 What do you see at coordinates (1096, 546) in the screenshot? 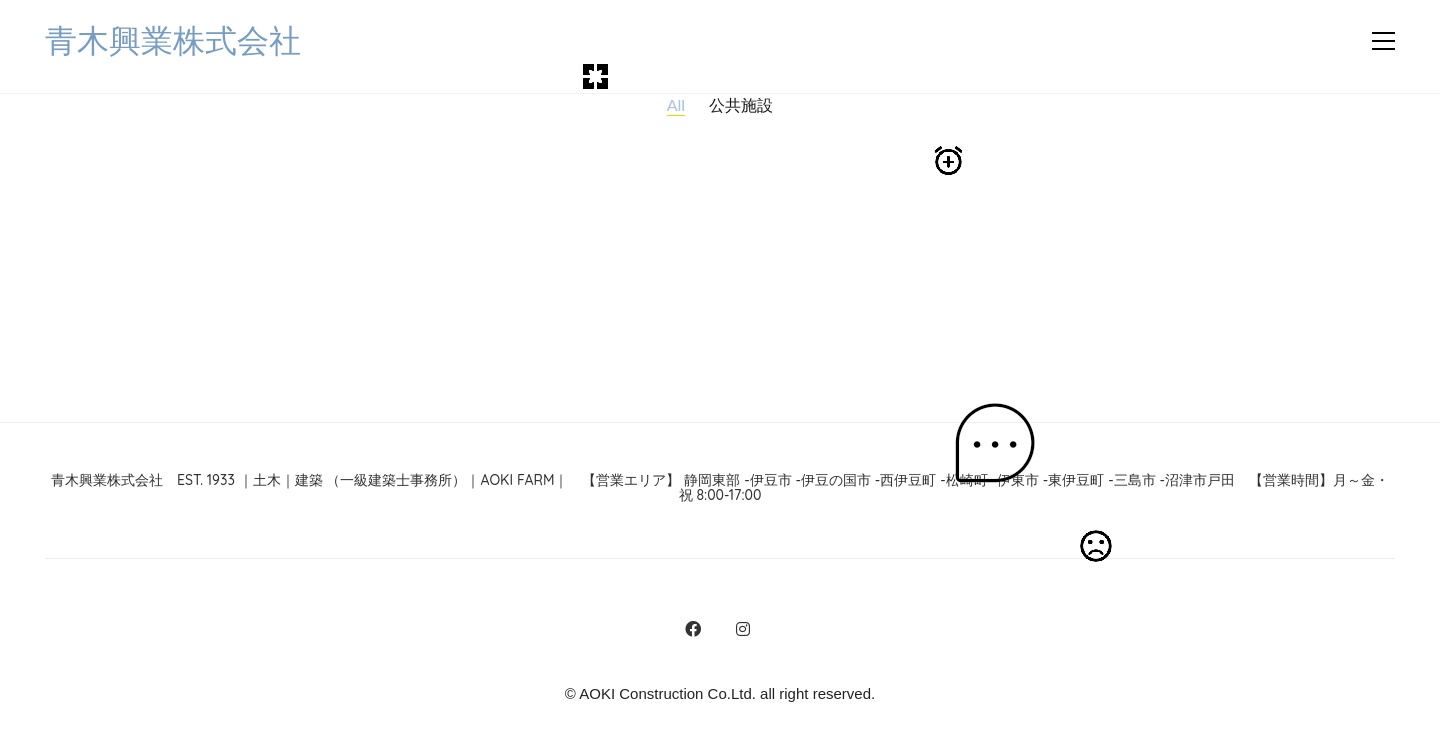
I see `rate your experience as negative` at bounding box center [1096, 546].